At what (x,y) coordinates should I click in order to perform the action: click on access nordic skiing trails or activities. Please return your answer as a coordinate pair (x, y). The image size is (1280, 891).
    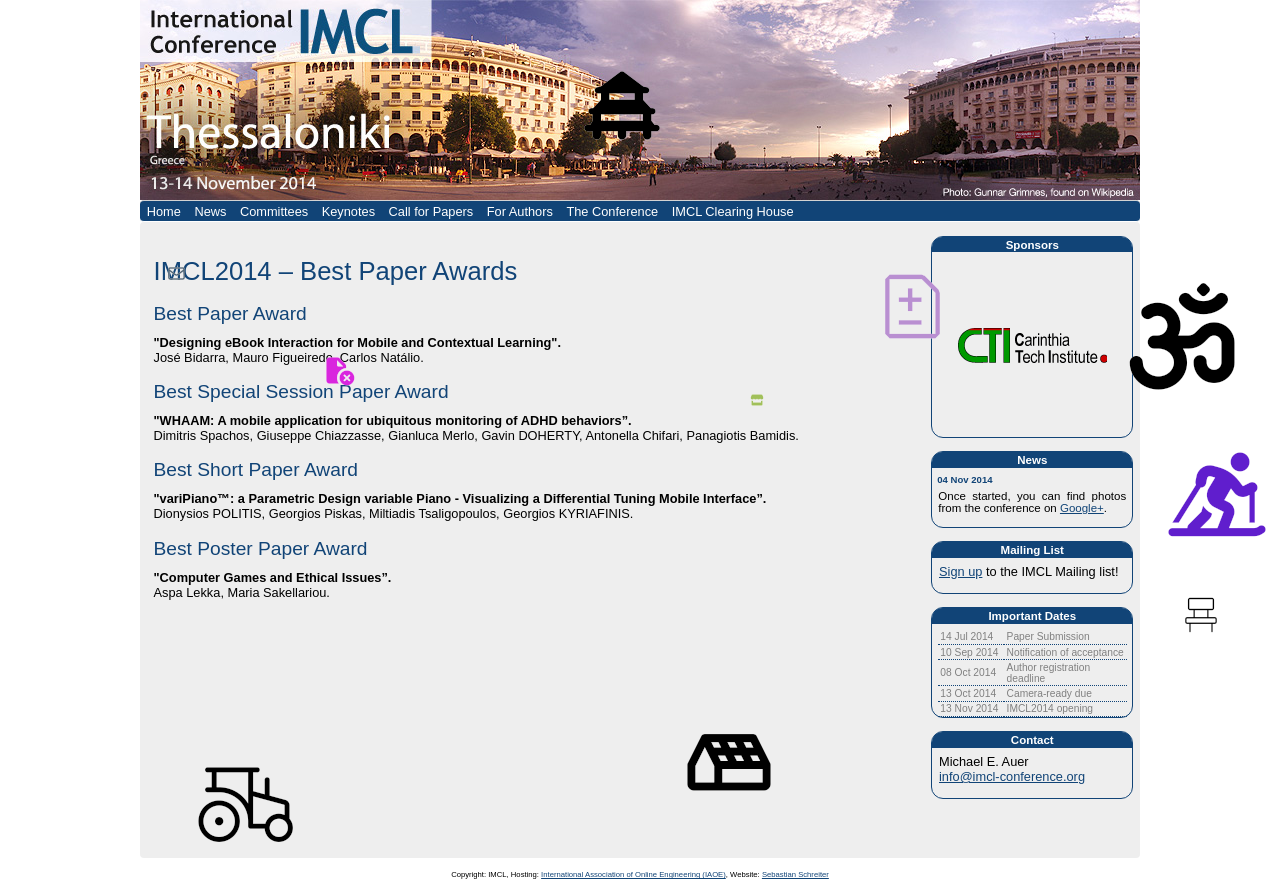
    Looking at the image, I should click on (1217, 493).